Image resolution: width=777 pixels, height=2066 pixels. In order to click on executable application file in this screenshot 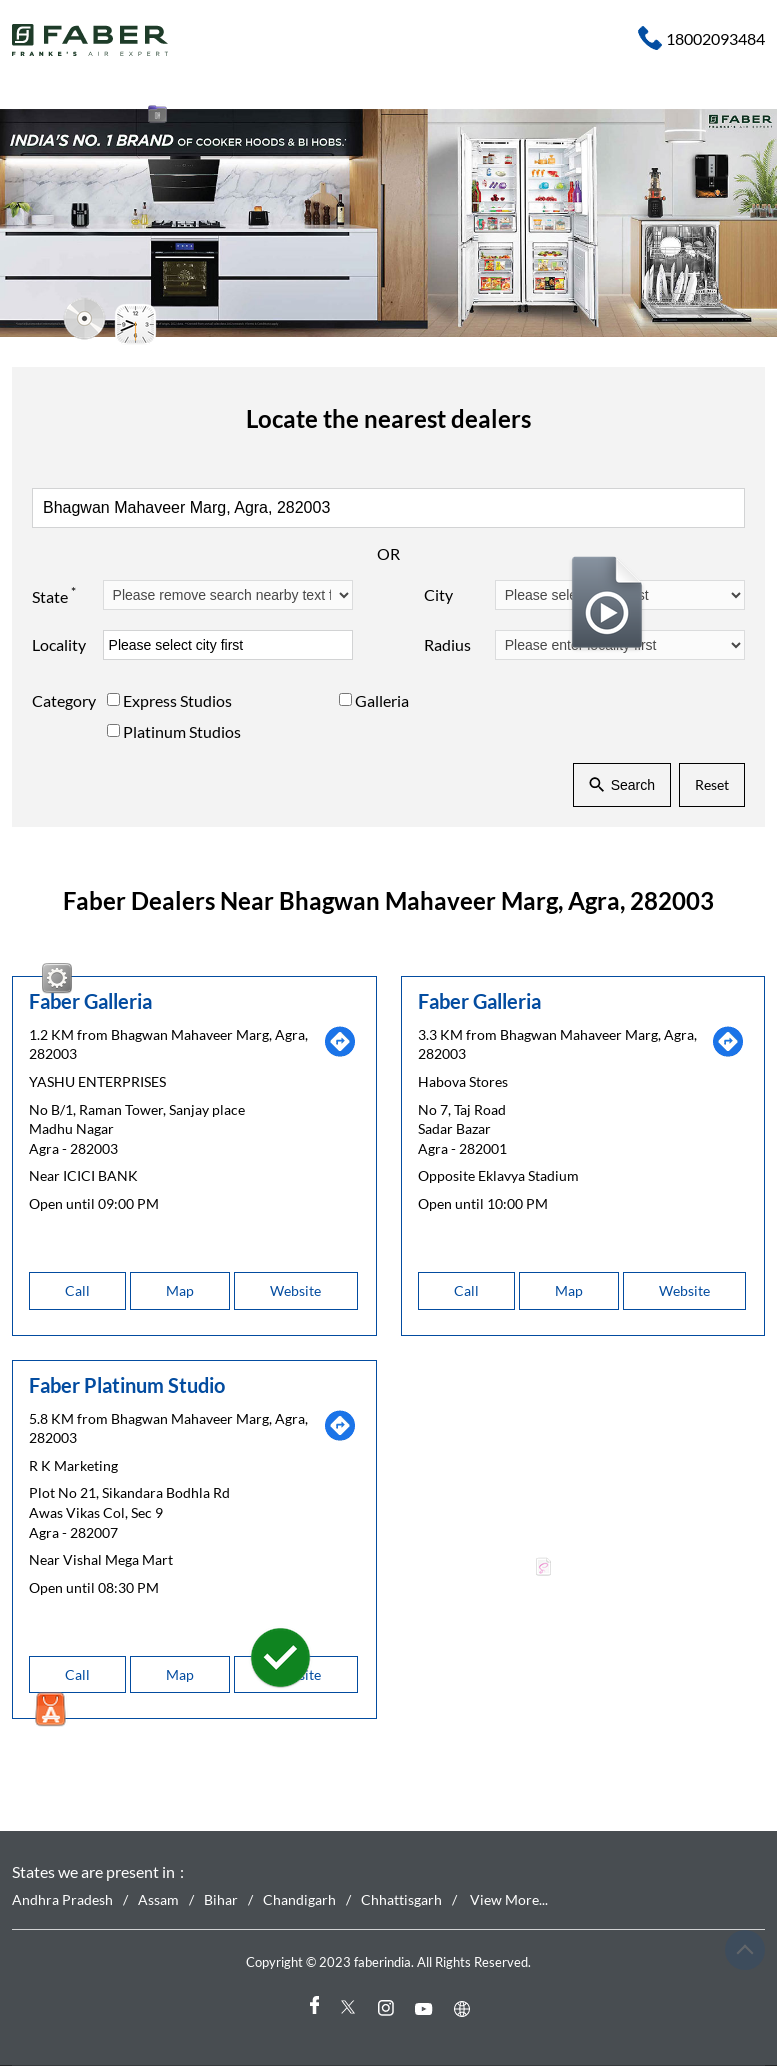, I will do `click(57, 978)`.